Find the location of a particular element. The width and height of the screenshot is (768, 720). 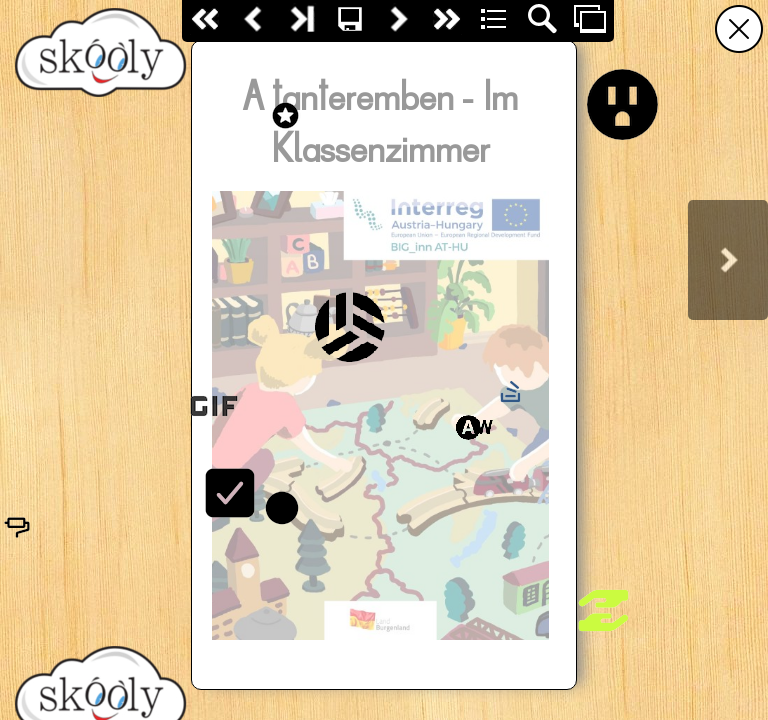

customize theme or appearance settings is located at coordinates (17, 526).